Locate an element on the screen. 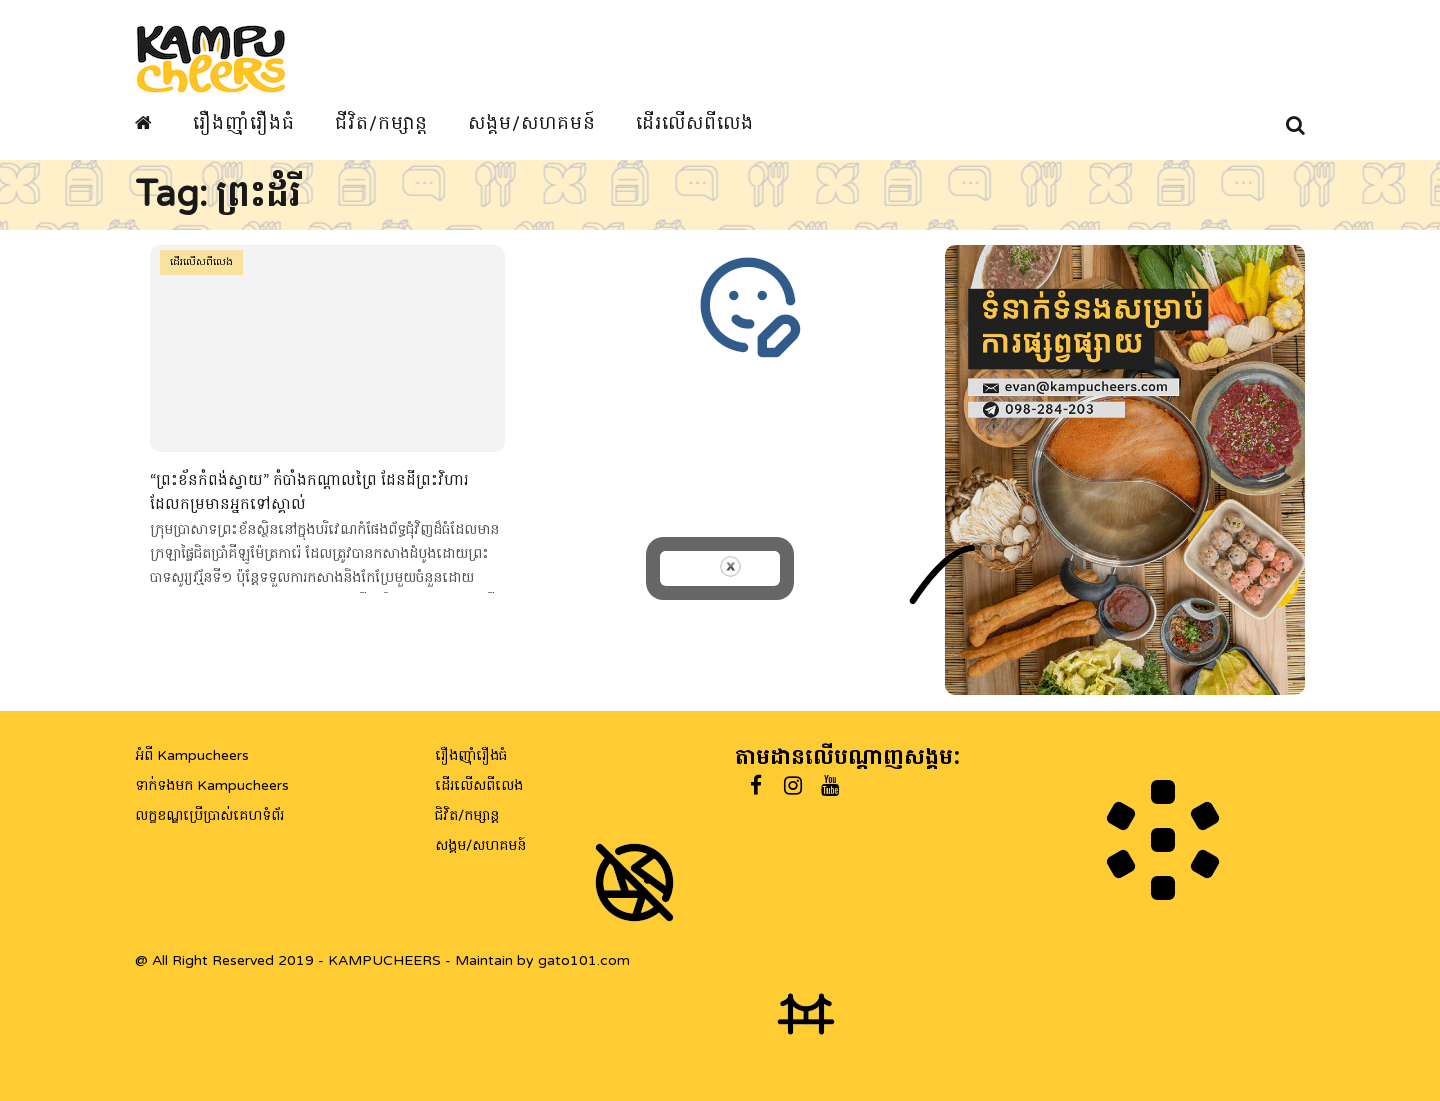 This screenshot has height=1101, width=1440. view bridge or infrastructure information is located at coordinates (806, 1014).